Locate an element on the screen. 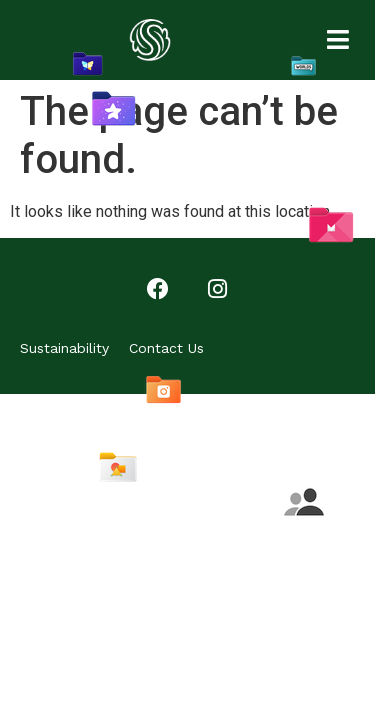 This screenshot has width=375, height=720. open 4K Stogram downloads folder is located at coordinates (163, 390).